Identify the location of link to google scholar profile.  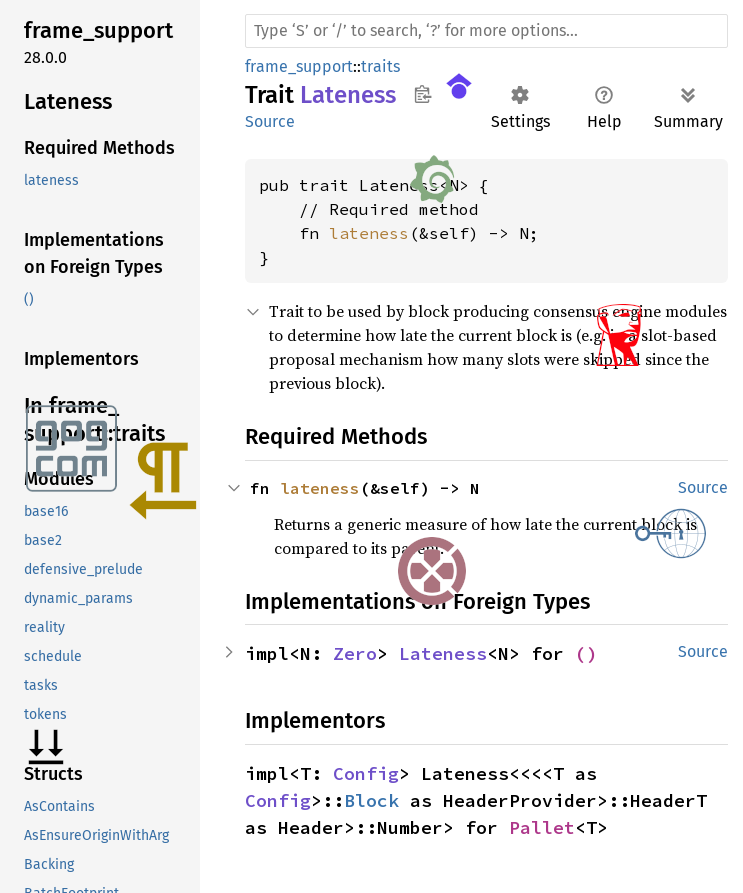
(459, 86).